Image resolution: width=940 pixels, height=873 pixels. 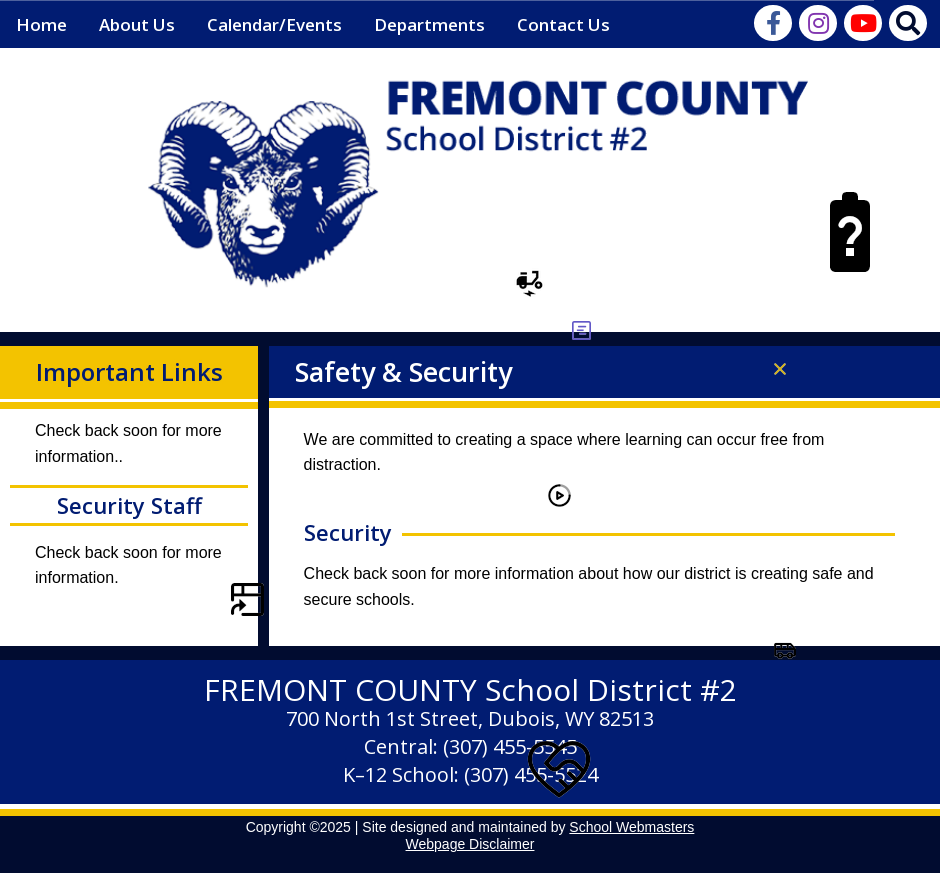 What do you see at coordinates (784, 650) in the screenshot?
I see `track delivery or shipping status` at bounding box center [784, 650].